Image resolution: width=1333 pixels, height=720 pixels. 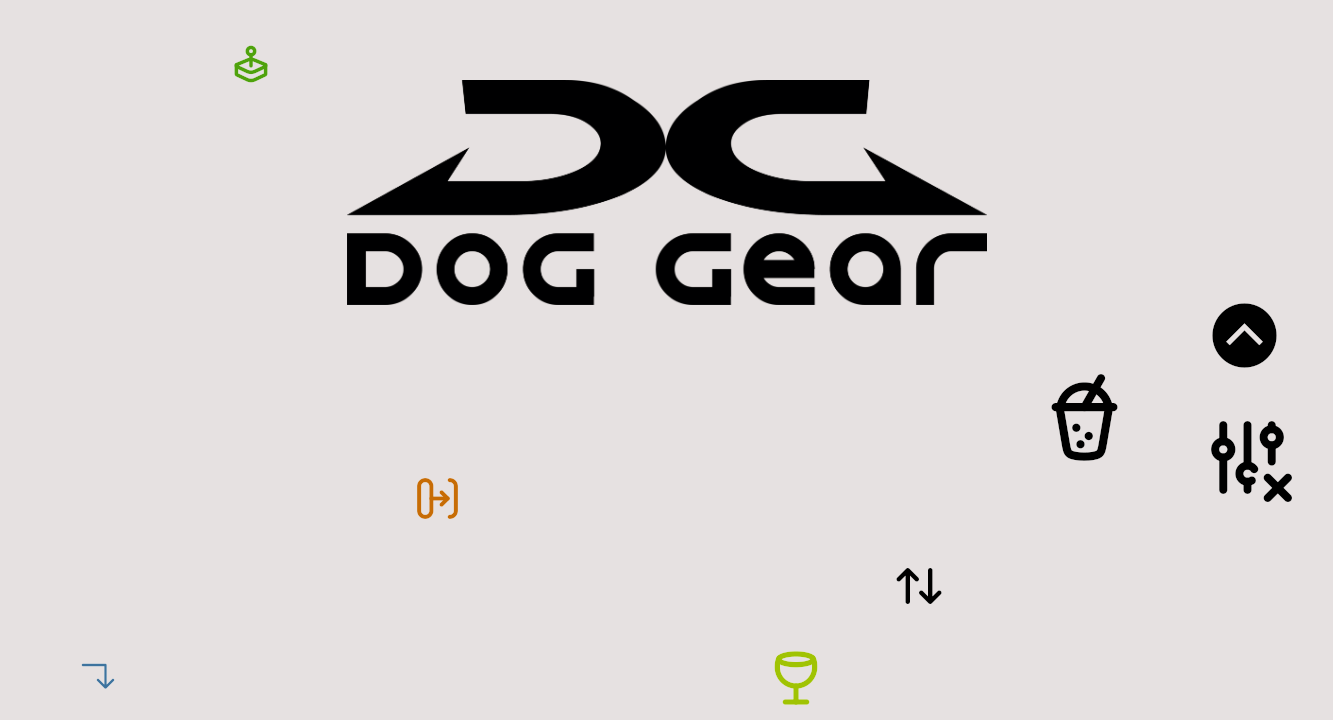 I want to click on move item right then down, so click(x=98, y=675).